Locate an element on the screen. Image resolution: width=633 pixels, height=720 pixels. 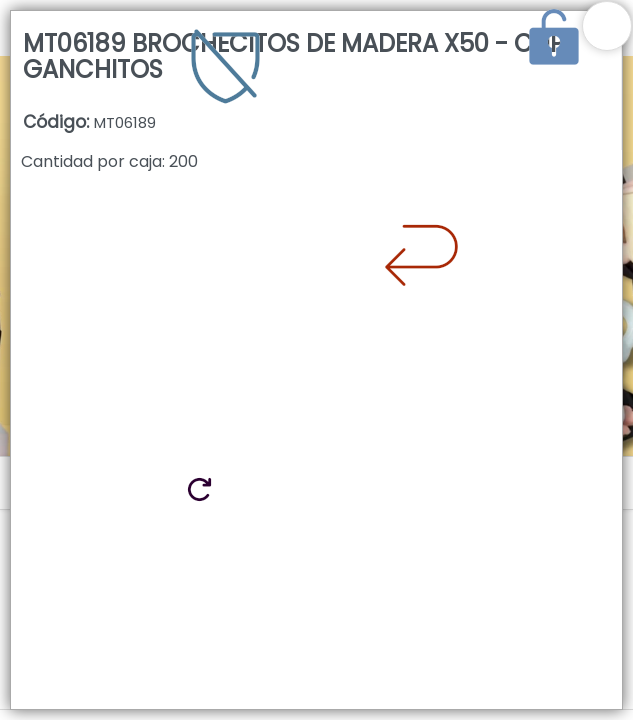
unlocked or unsecured state is located at coordinates (554, 40).